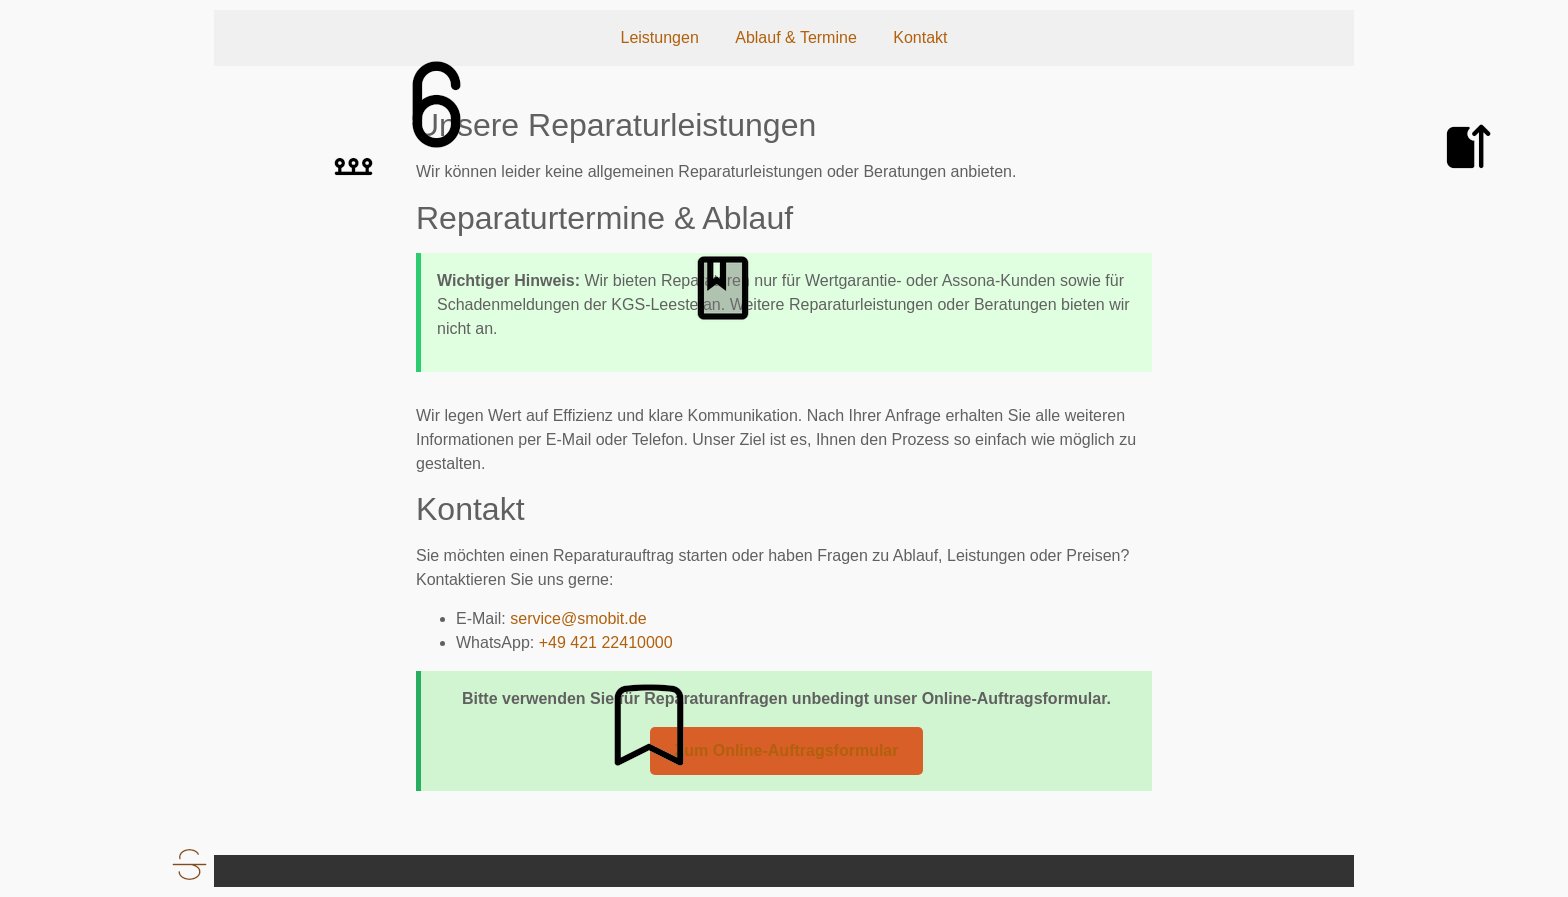  I want to click on open your library or reading list, so click(723, 288).